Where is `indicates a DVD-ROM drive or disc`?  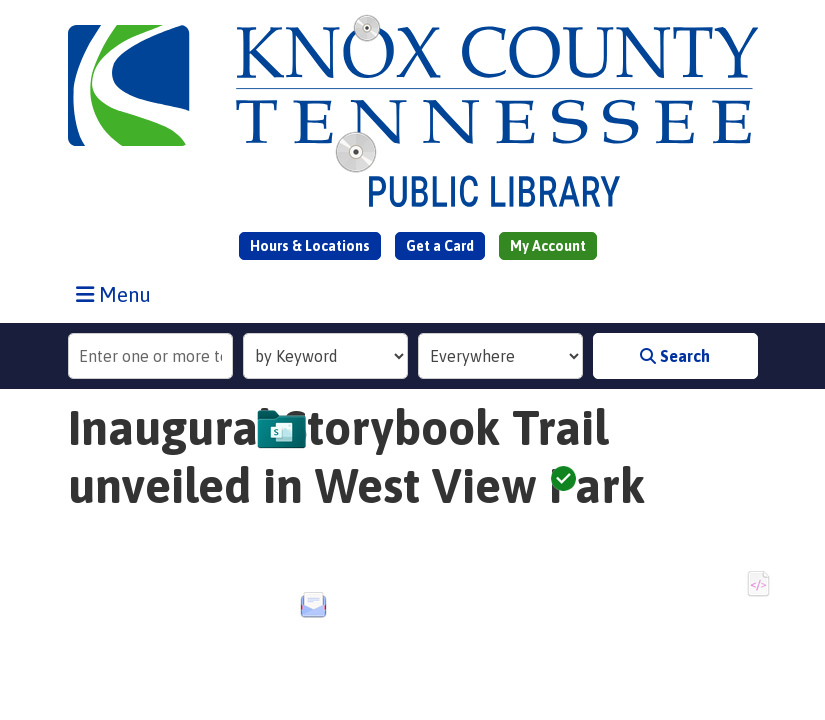
indicates a DVD-ROM drive or disc is located at coordinates (356, 152).